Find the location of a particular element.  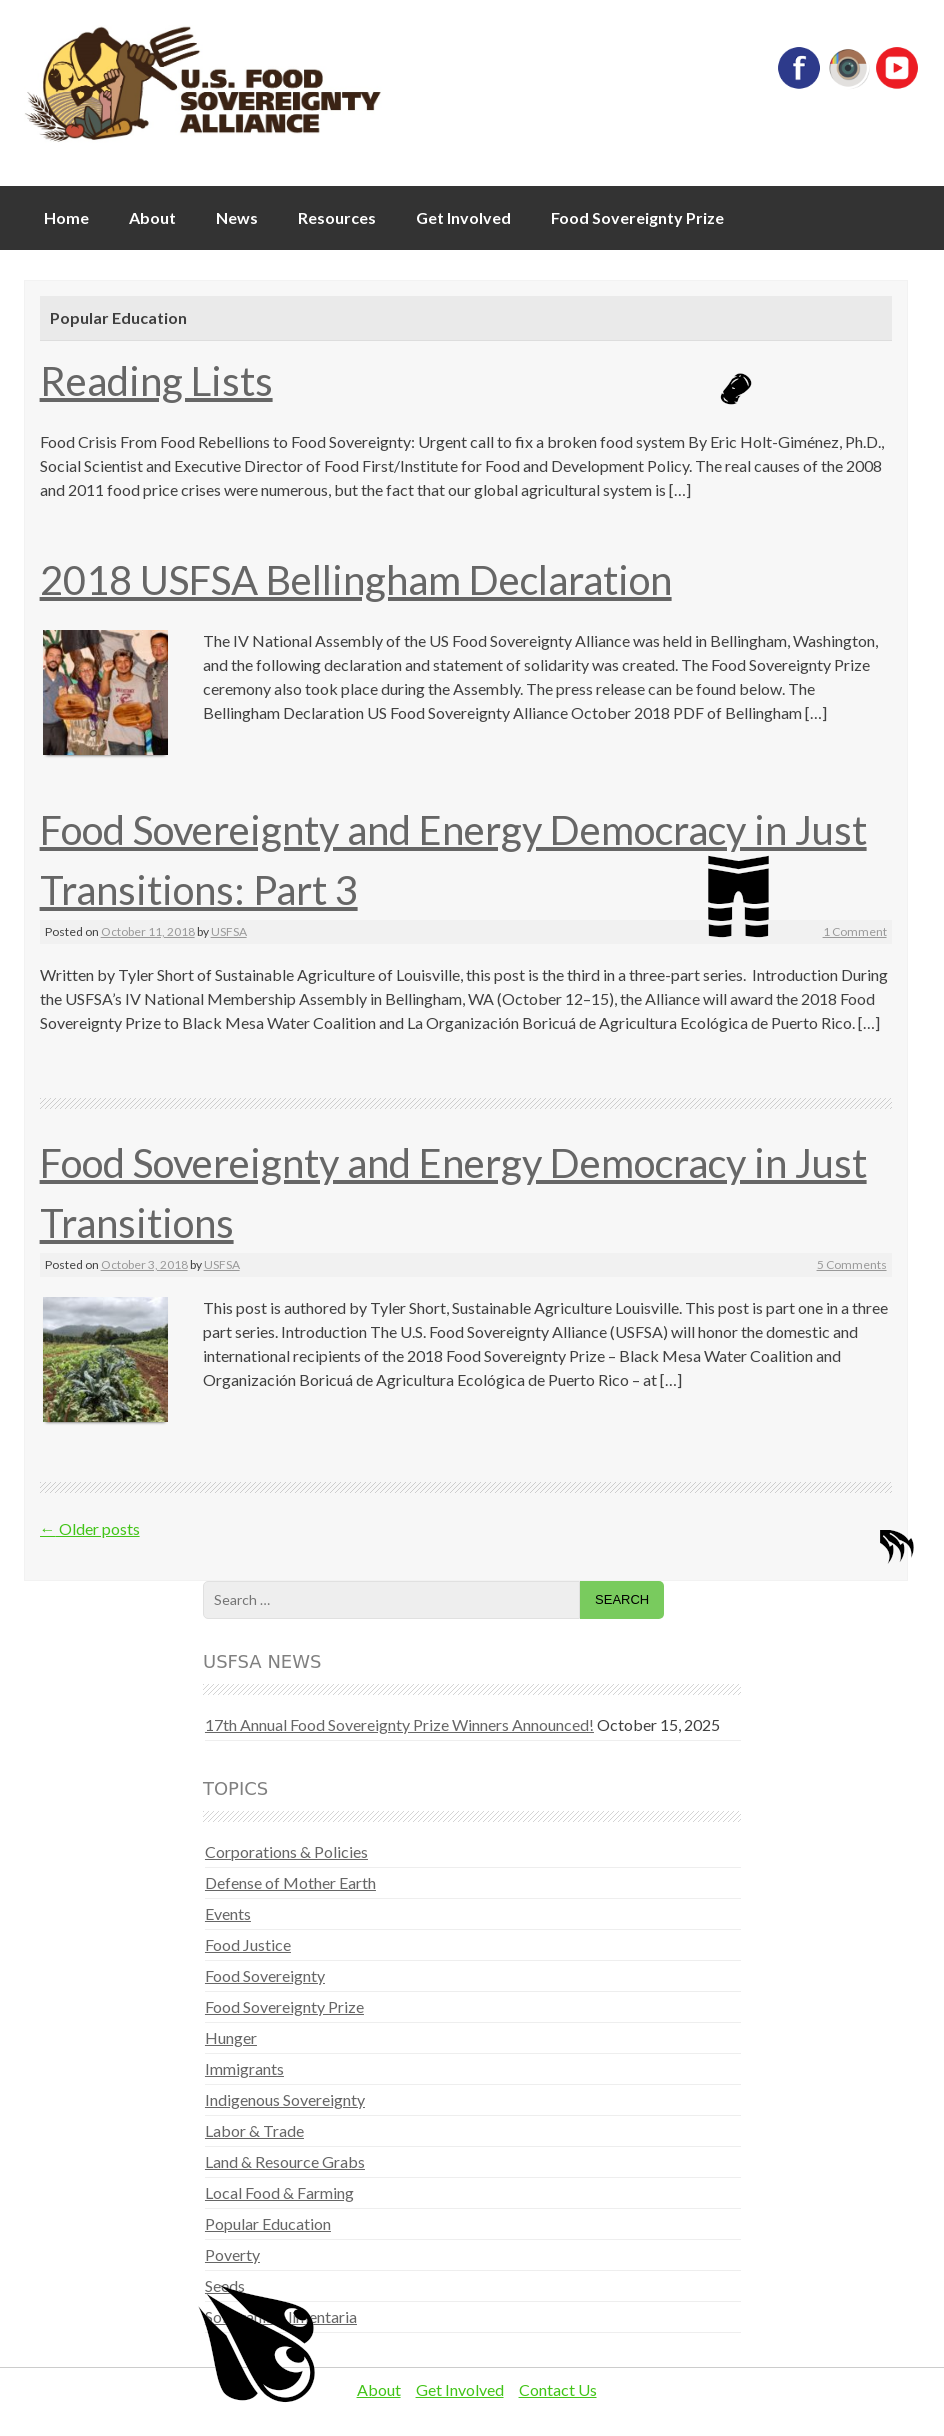

view liquid or water-related resources is located at coordinates (256, 2342).